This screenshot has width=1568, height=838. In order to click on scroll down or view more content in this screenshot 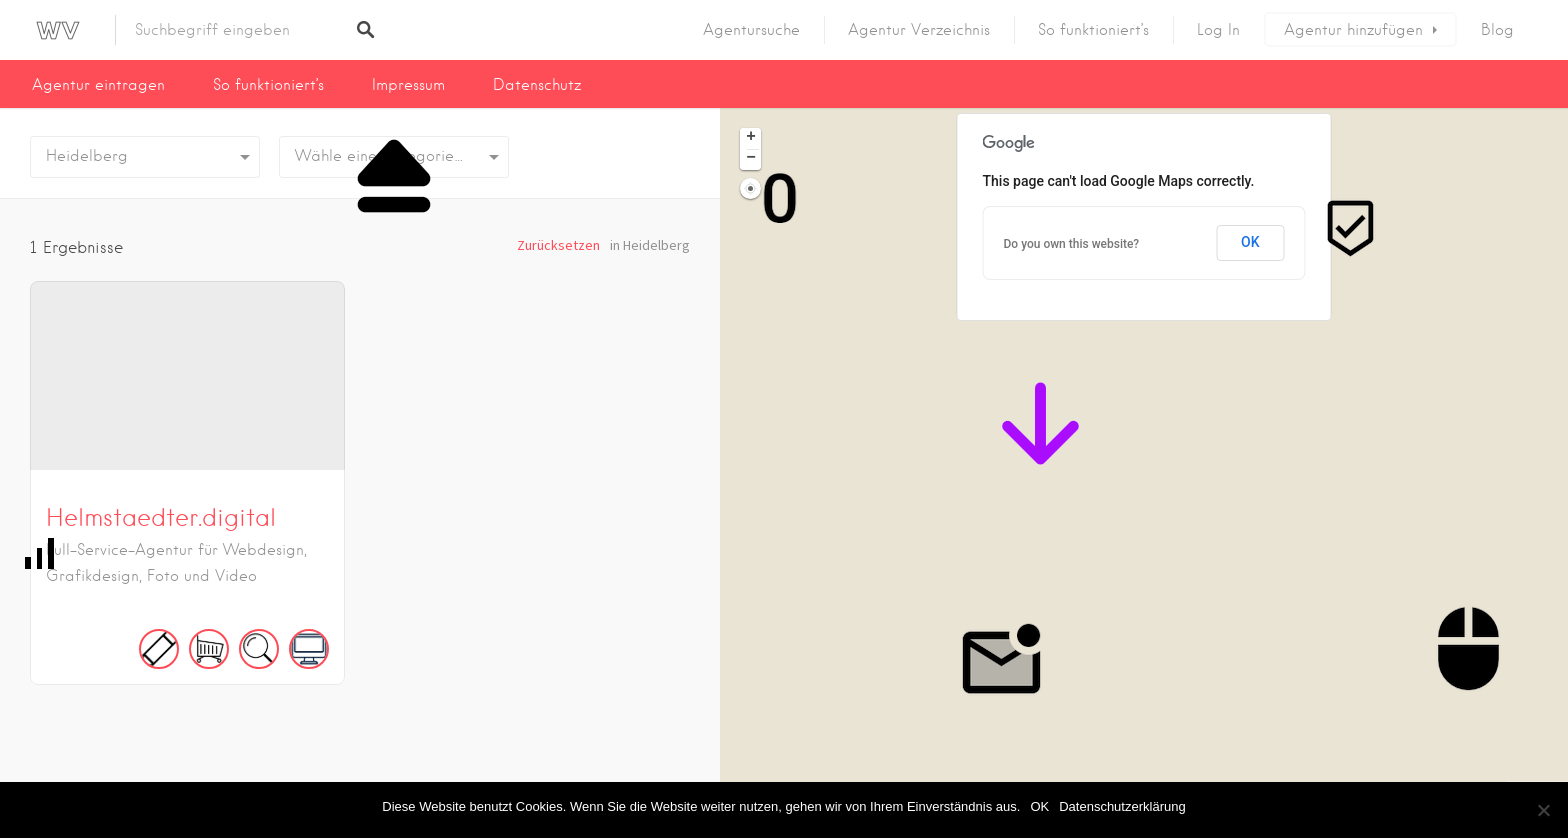, I will do `click(1040, 423)`.